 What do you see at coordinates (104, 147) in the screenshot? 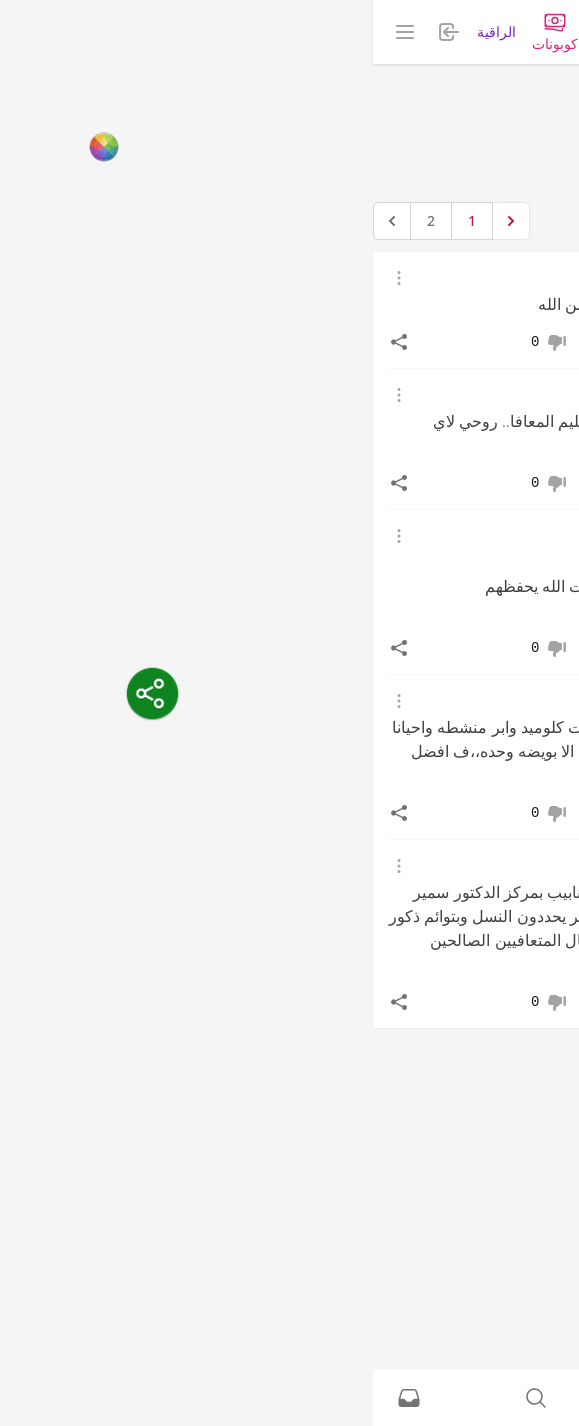
I see `open color picker tool` at bounding box center [104, 147].